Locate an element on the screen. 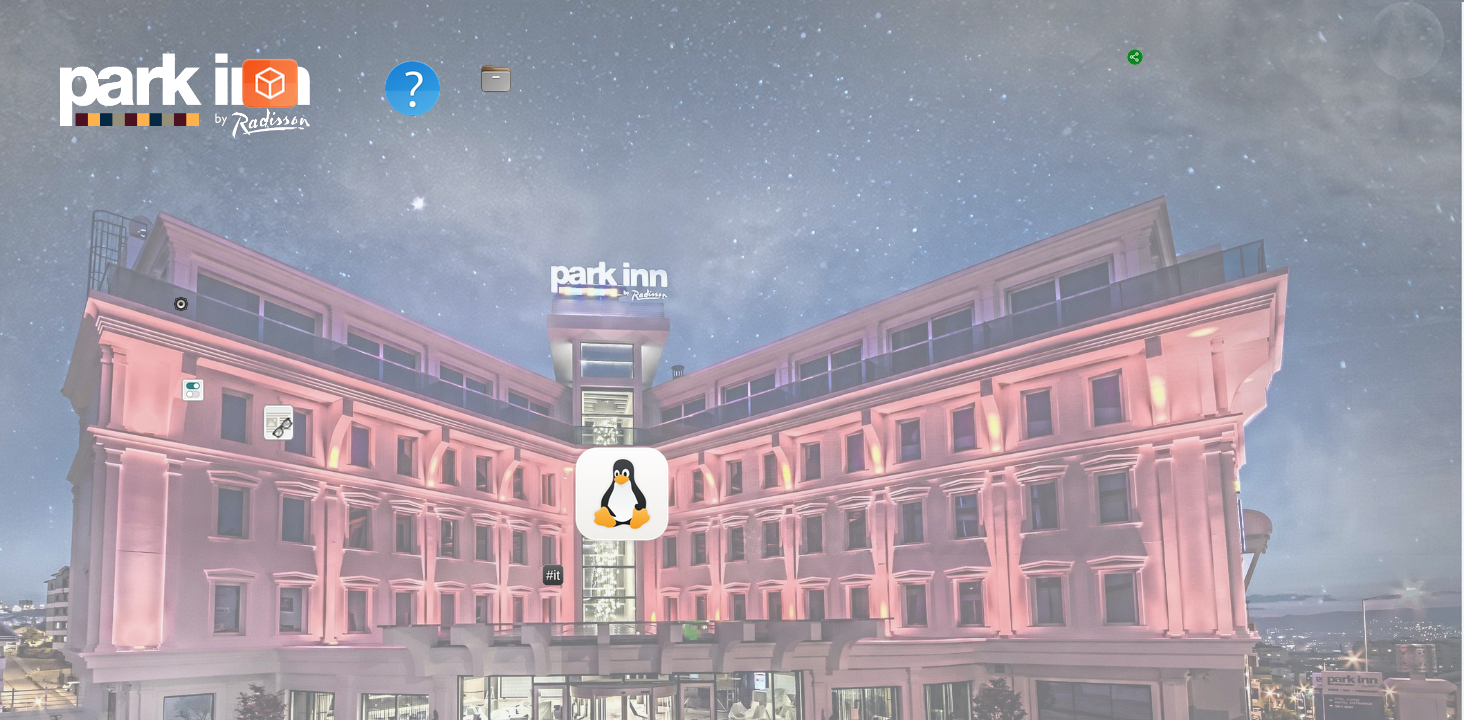  open a 3D model file in OBJ format is located at coordinates (270, 82).